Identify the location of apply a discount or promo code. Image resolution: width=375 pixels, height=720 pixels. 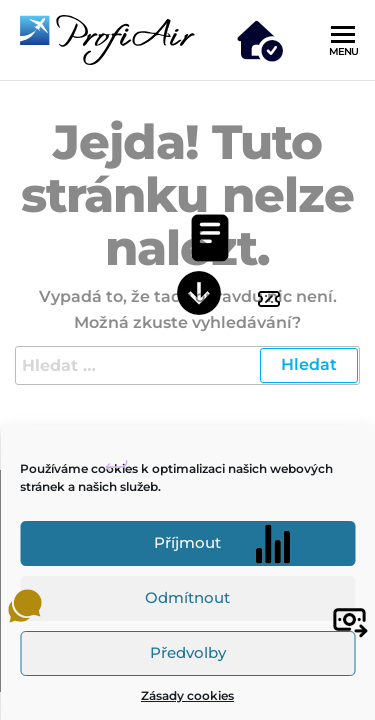
(269, 299).